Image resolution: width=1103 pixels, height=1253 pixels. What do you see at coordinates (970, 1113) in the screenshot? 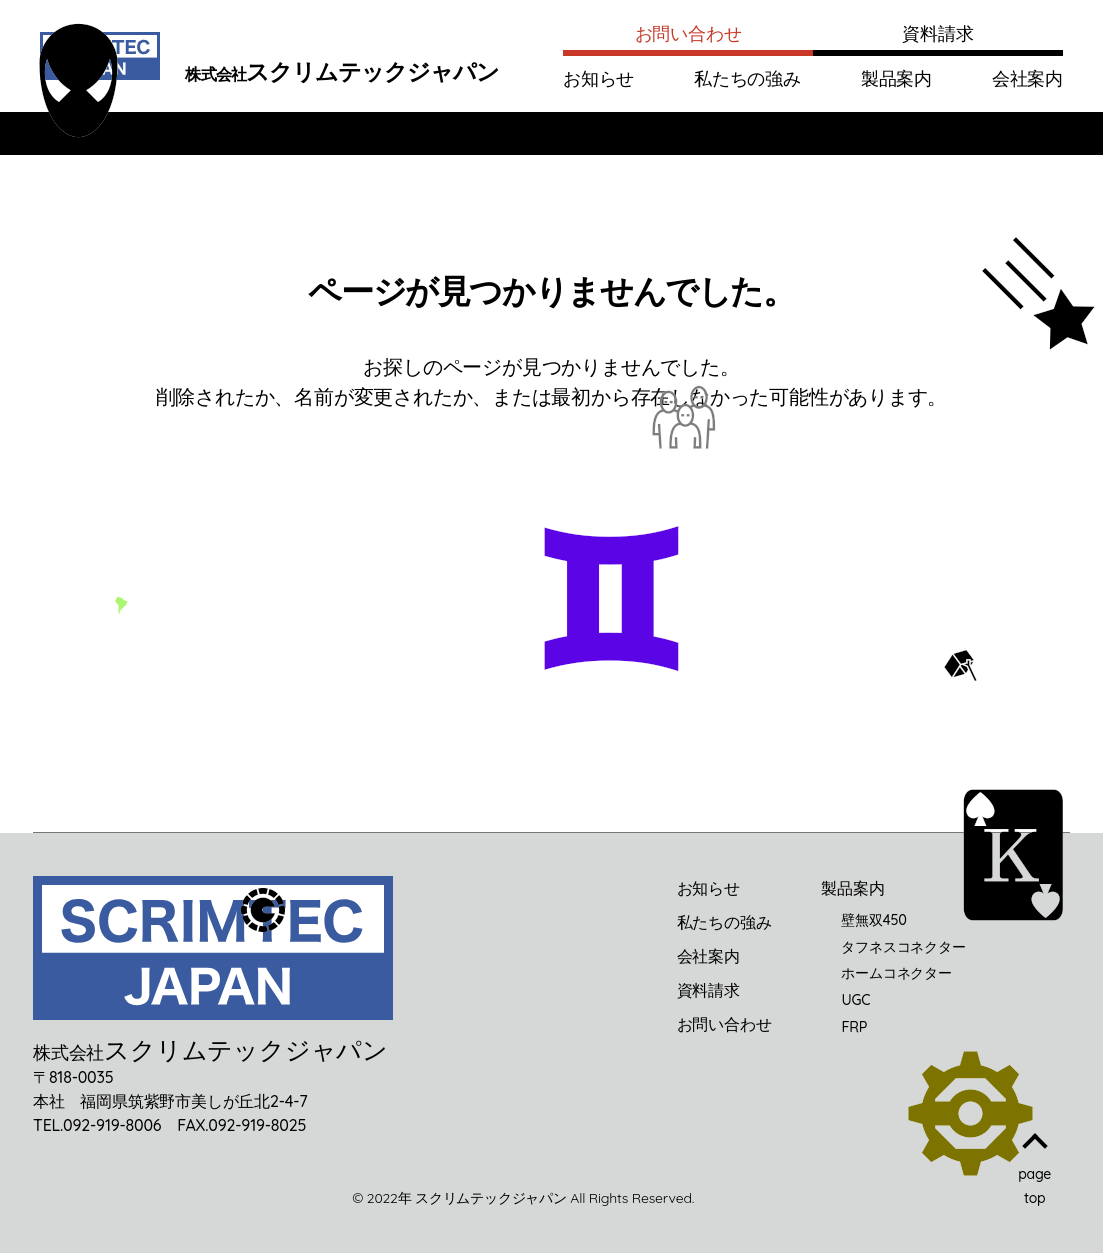
I see `access settings or preferences` at bounding box center [970, 1113].